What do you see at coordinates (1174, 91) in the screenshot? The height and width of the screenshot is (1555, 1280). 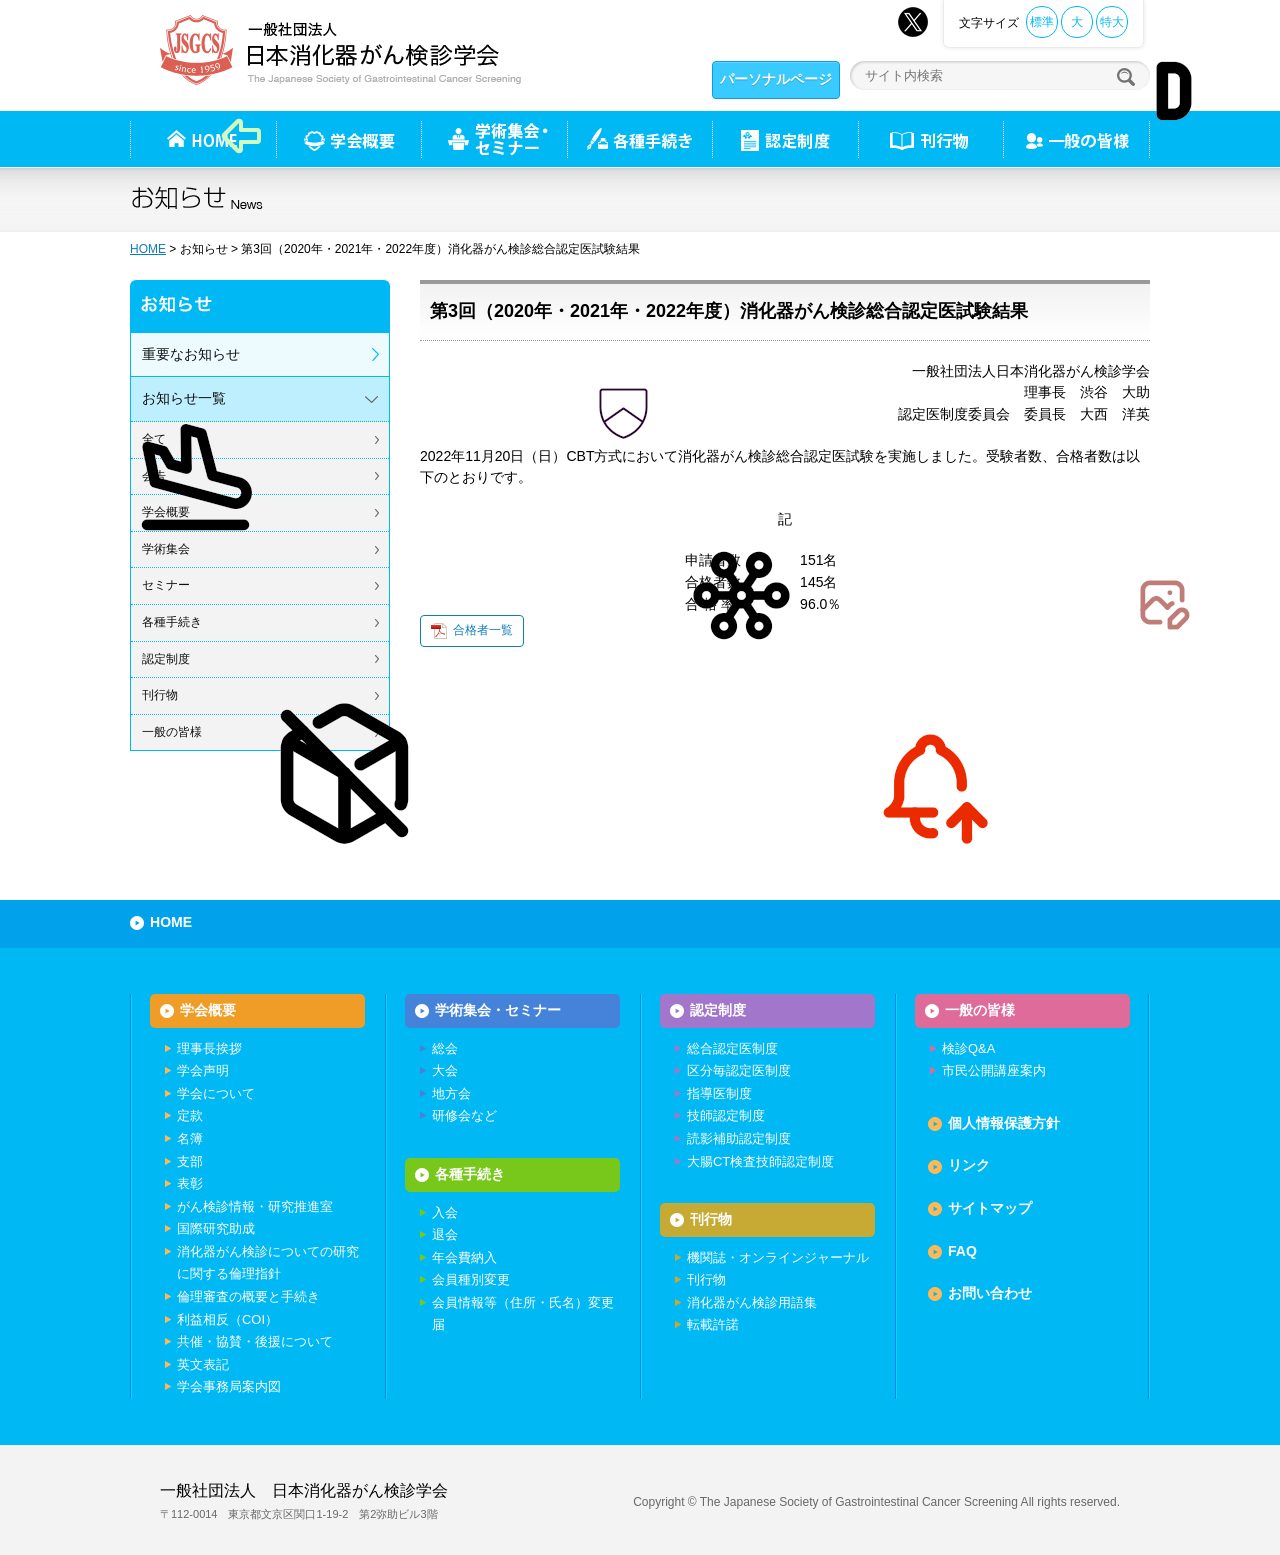 I see `indicates a "D" grade or rating` at bounding box center [1174, 91].